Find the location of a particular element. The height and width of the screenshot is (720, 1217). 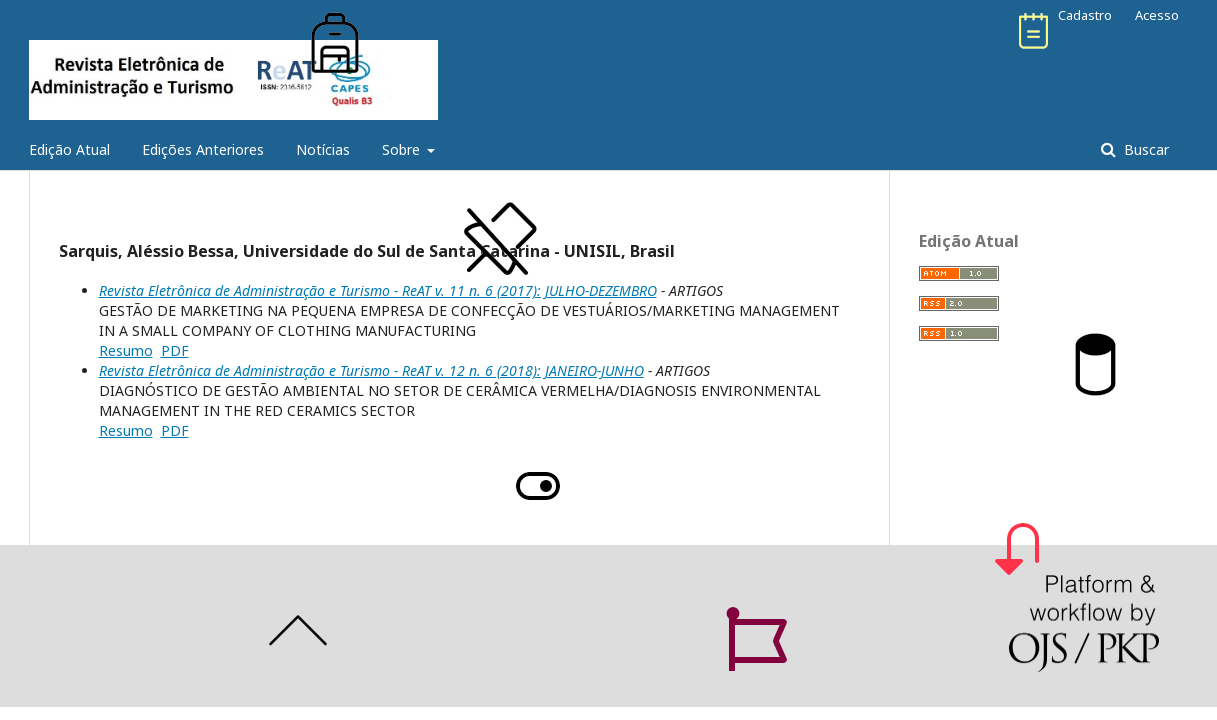

flag or bookmark an item is located at coordinates (757, 639).